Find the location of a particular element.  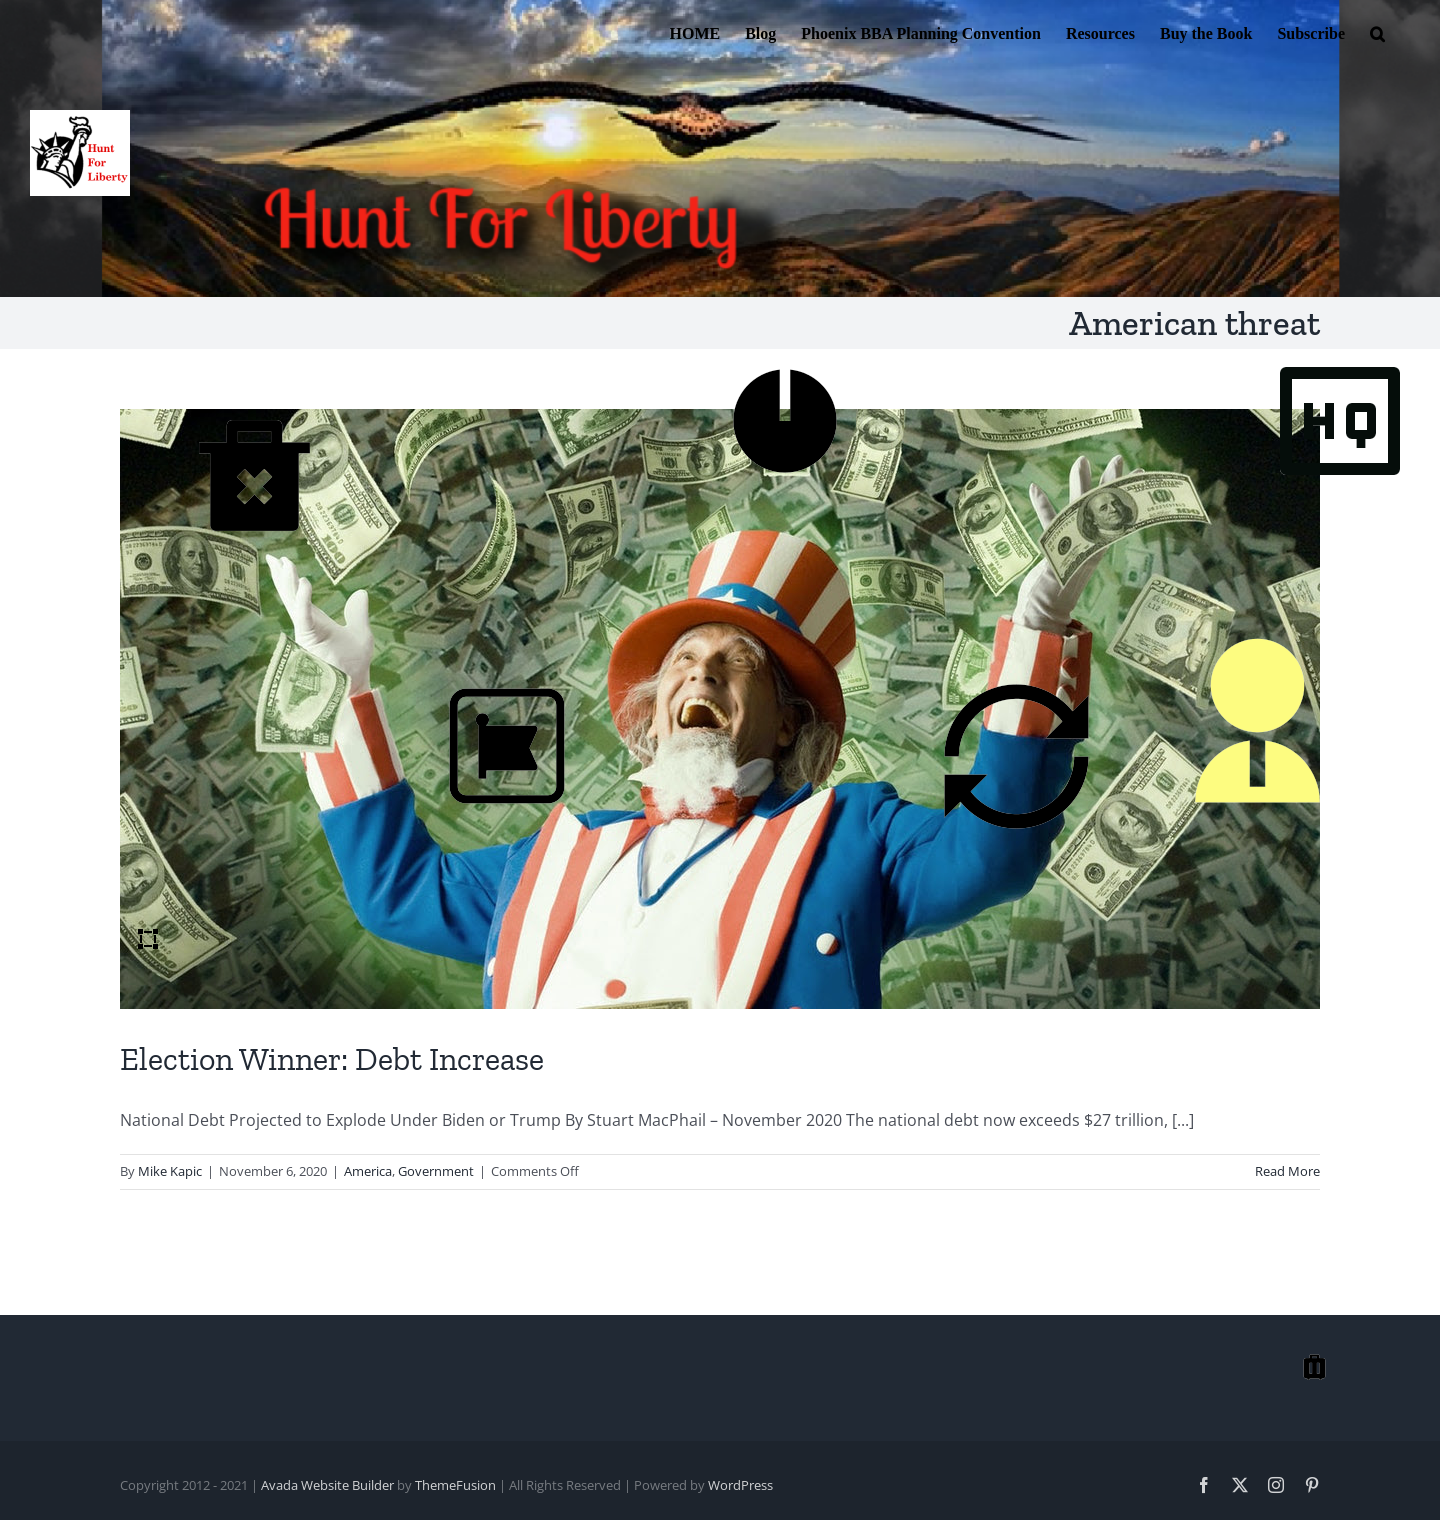

delete selected item is located at coordinates (254, 475).